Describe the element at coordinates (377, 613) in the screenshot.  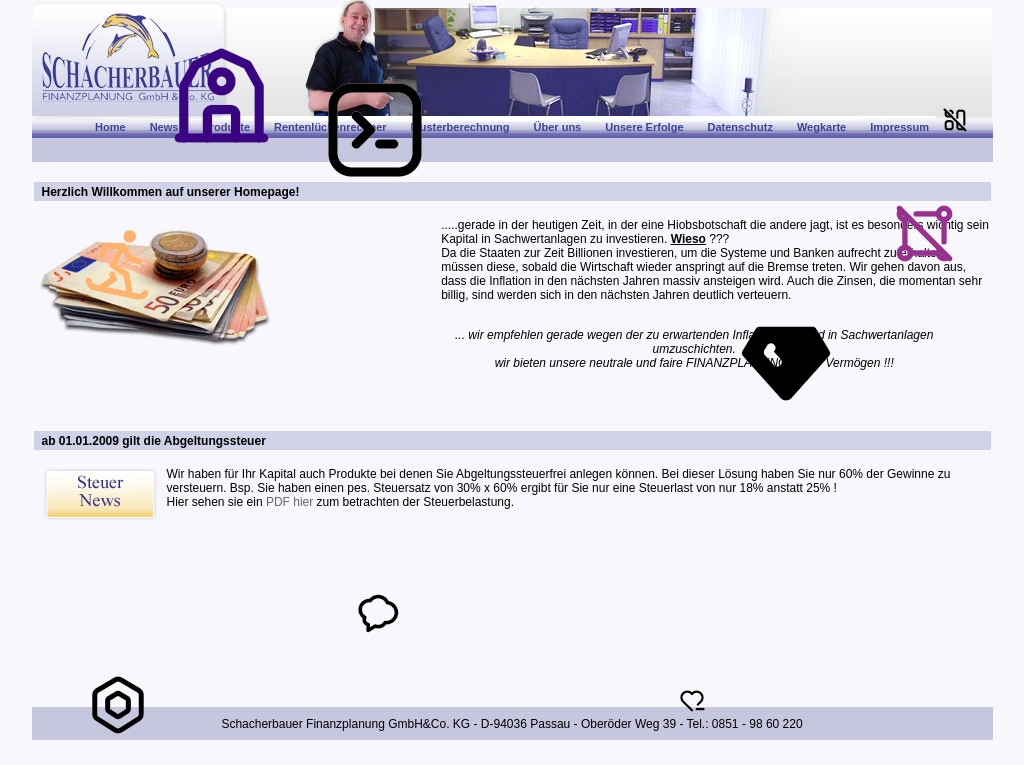
I see `open chat or messaging` at that location.